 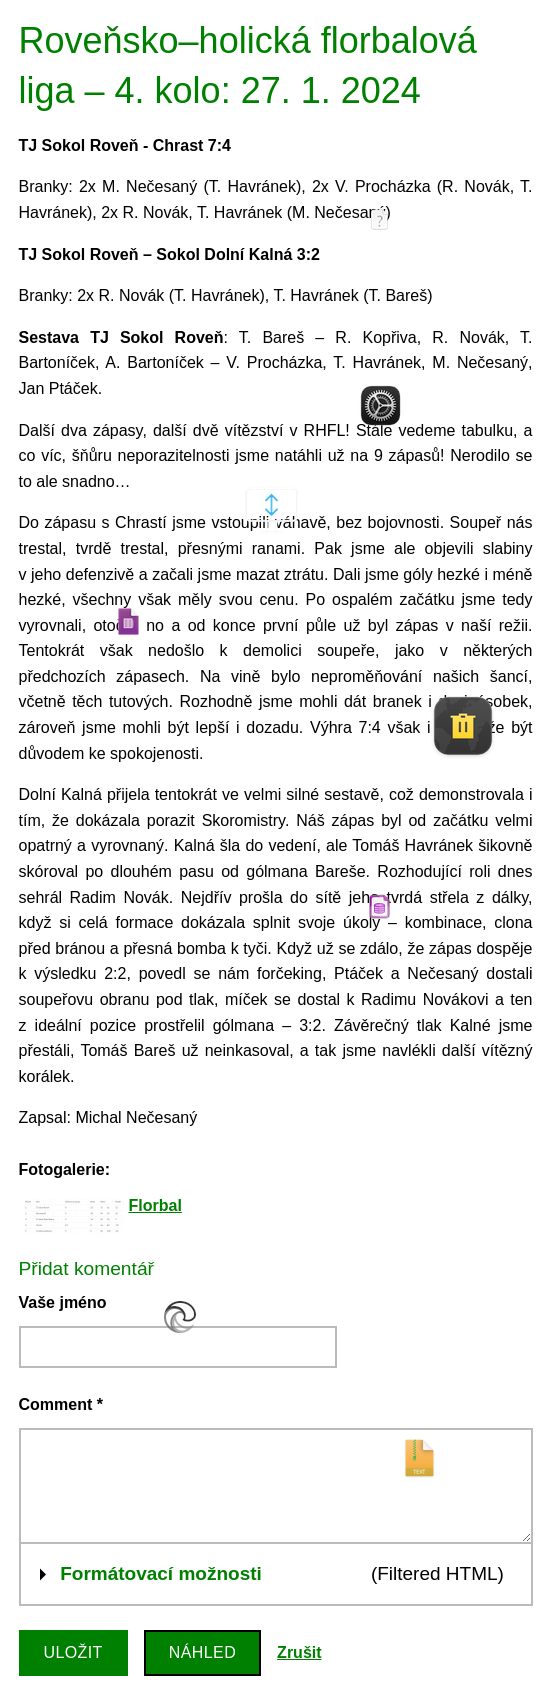 What do you see at coordinates (380, 405) in the screenshot?
I see `open system settings` at bounding box center [380, 405].